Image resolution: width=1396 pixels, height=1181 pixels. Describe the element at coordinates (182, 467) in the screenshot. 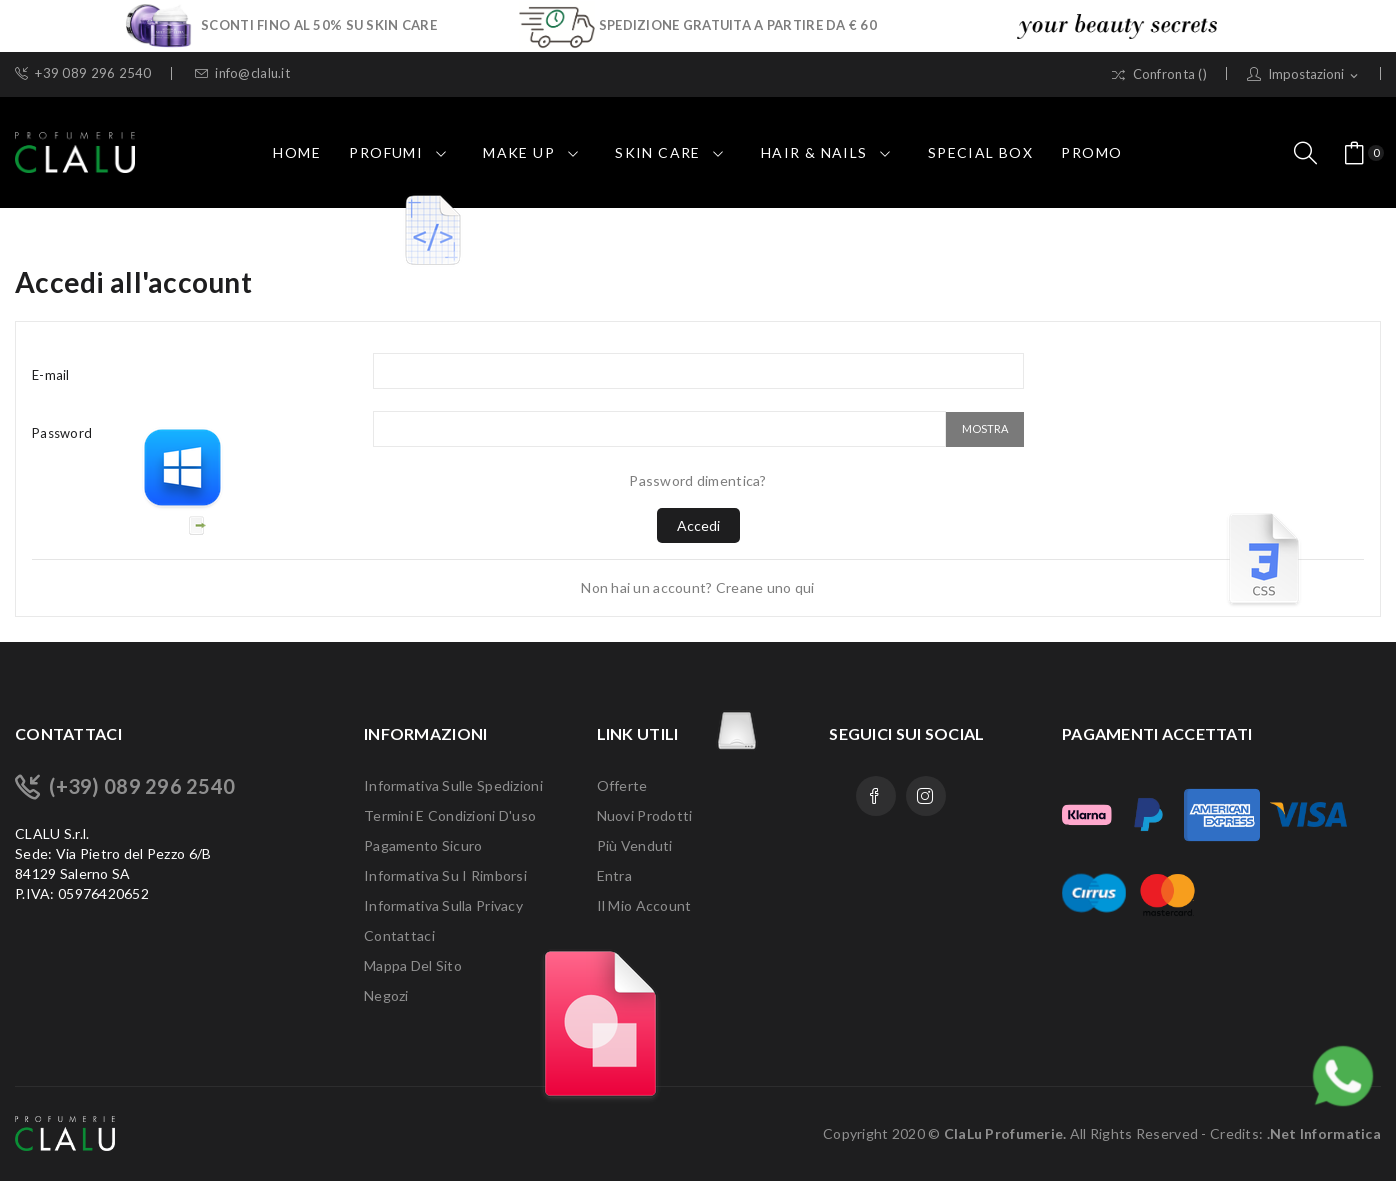

I see `launch wine windows compatibility layer` at that location.